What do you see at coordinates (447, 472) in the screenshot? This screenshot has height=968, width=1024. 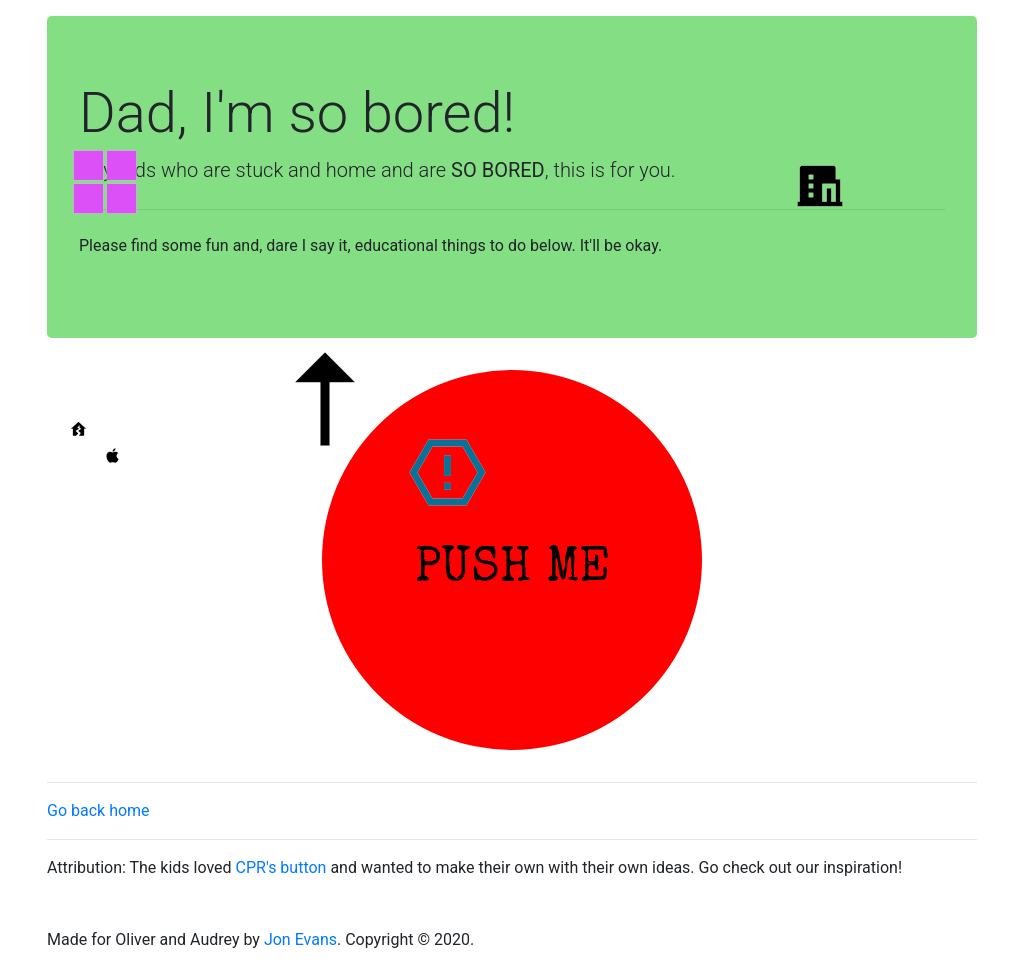 I see `mark message as spam` at bounding box center [447, 472].